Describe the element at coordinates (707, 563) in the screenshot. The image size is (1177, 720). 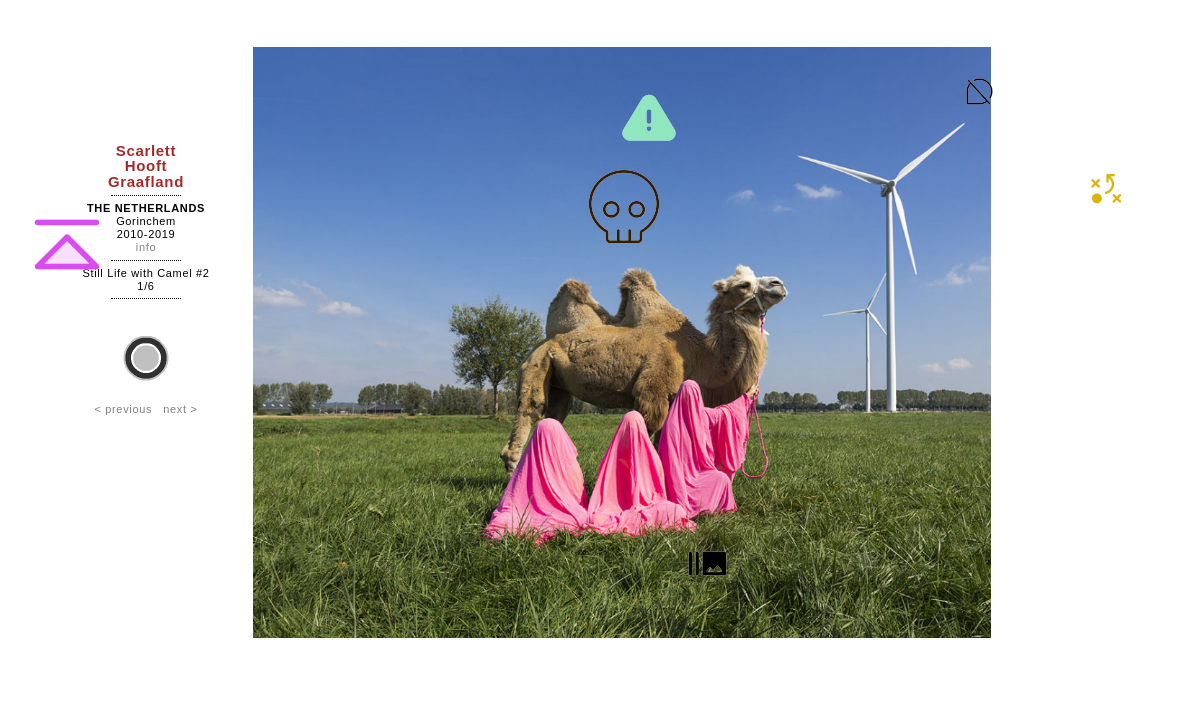
I see `enable burst mode for rapid photo capture` at that location.